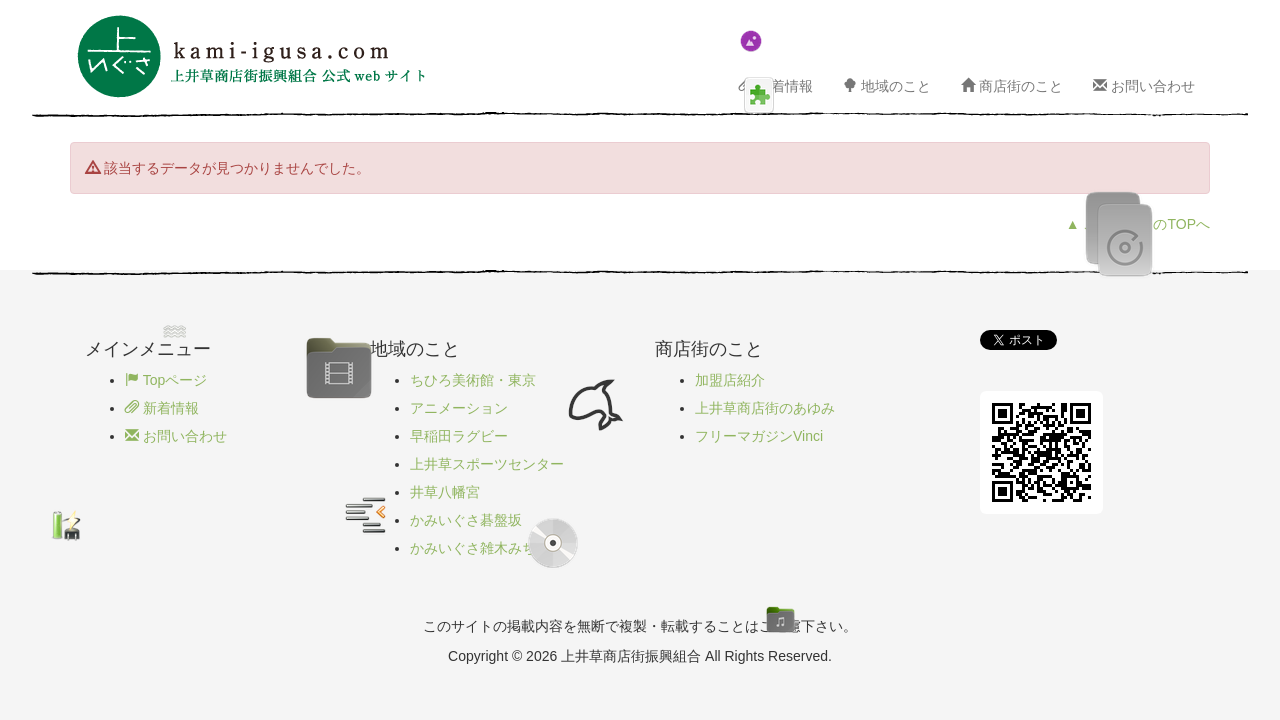 This screenshot has height=720, width=1280. What do you see at coordinates (595, 405) in the screenshot?
I see `launch orca screen reader application` at bounding box center [595, 405].